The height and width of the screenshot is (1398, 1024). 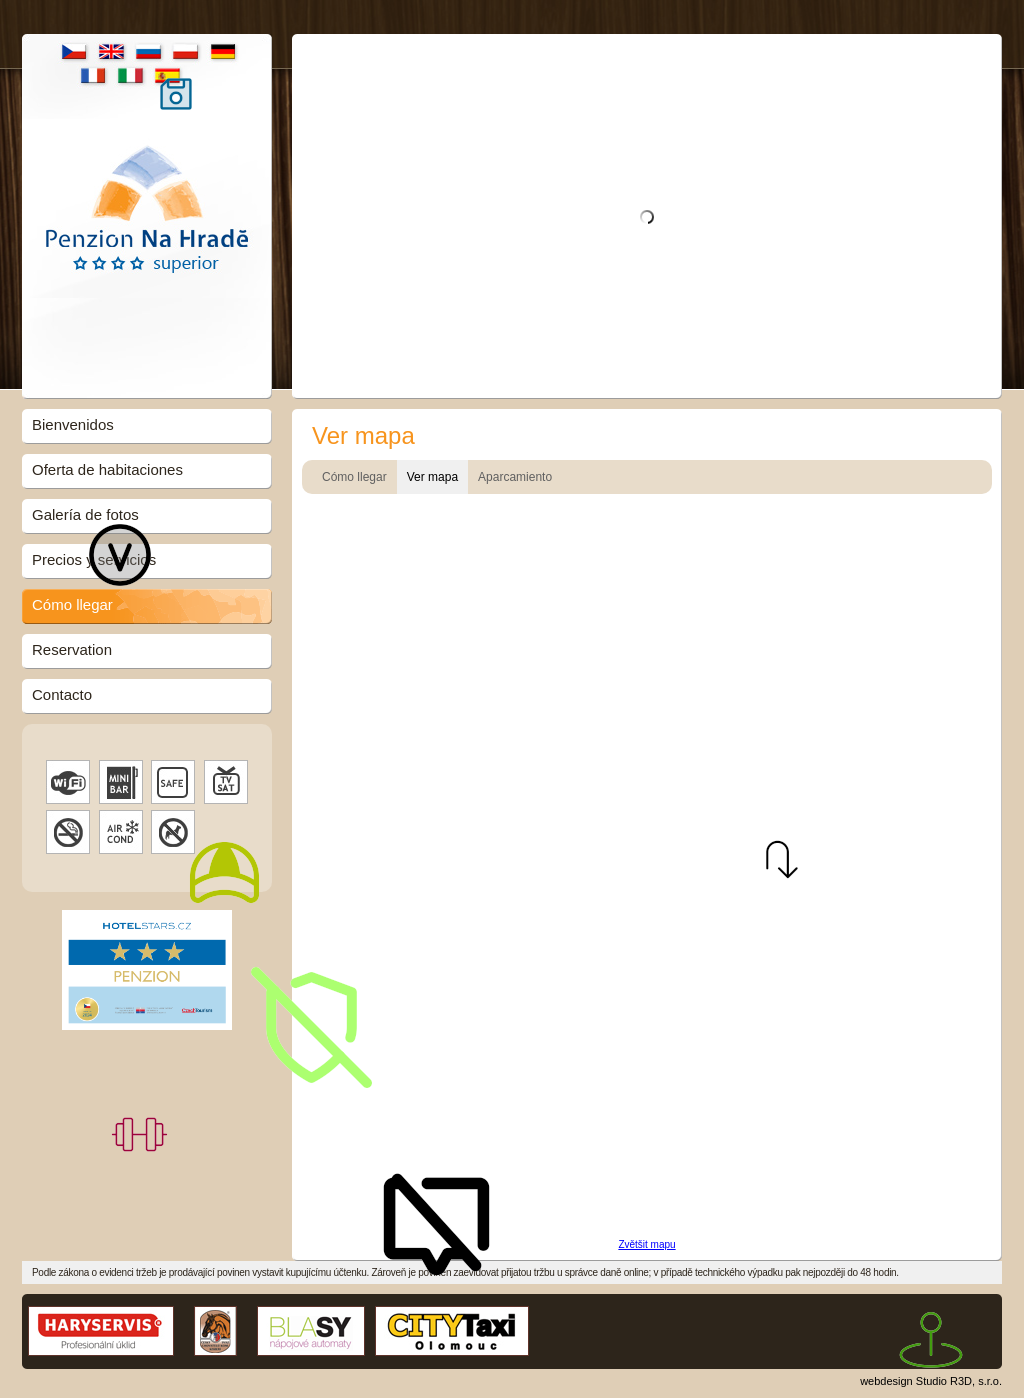 What do you see at coordinates (224, 876) in the screenshot?
I see `select headwear or cap accessory` at bounding box center [224, 876].